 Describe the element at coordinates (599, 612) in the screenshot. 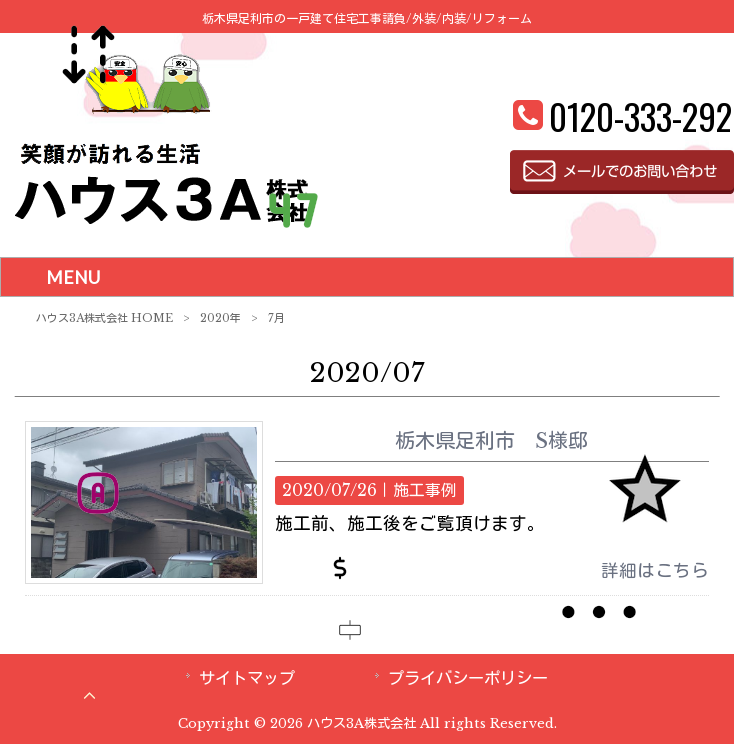

I see `access more options or actions` at that location.